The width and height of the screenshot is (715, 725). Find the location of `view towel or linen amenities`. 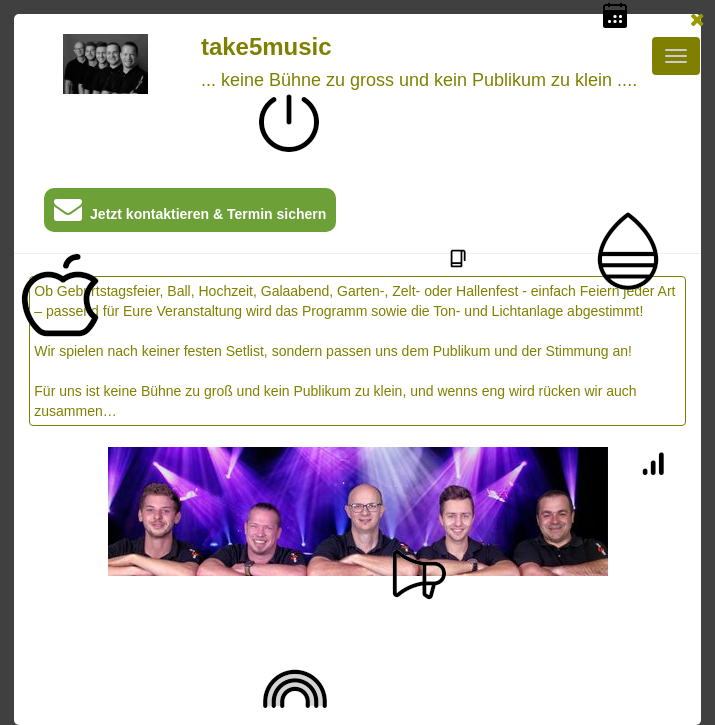

view towel or linen amenities is located at coordinates (457, 258).